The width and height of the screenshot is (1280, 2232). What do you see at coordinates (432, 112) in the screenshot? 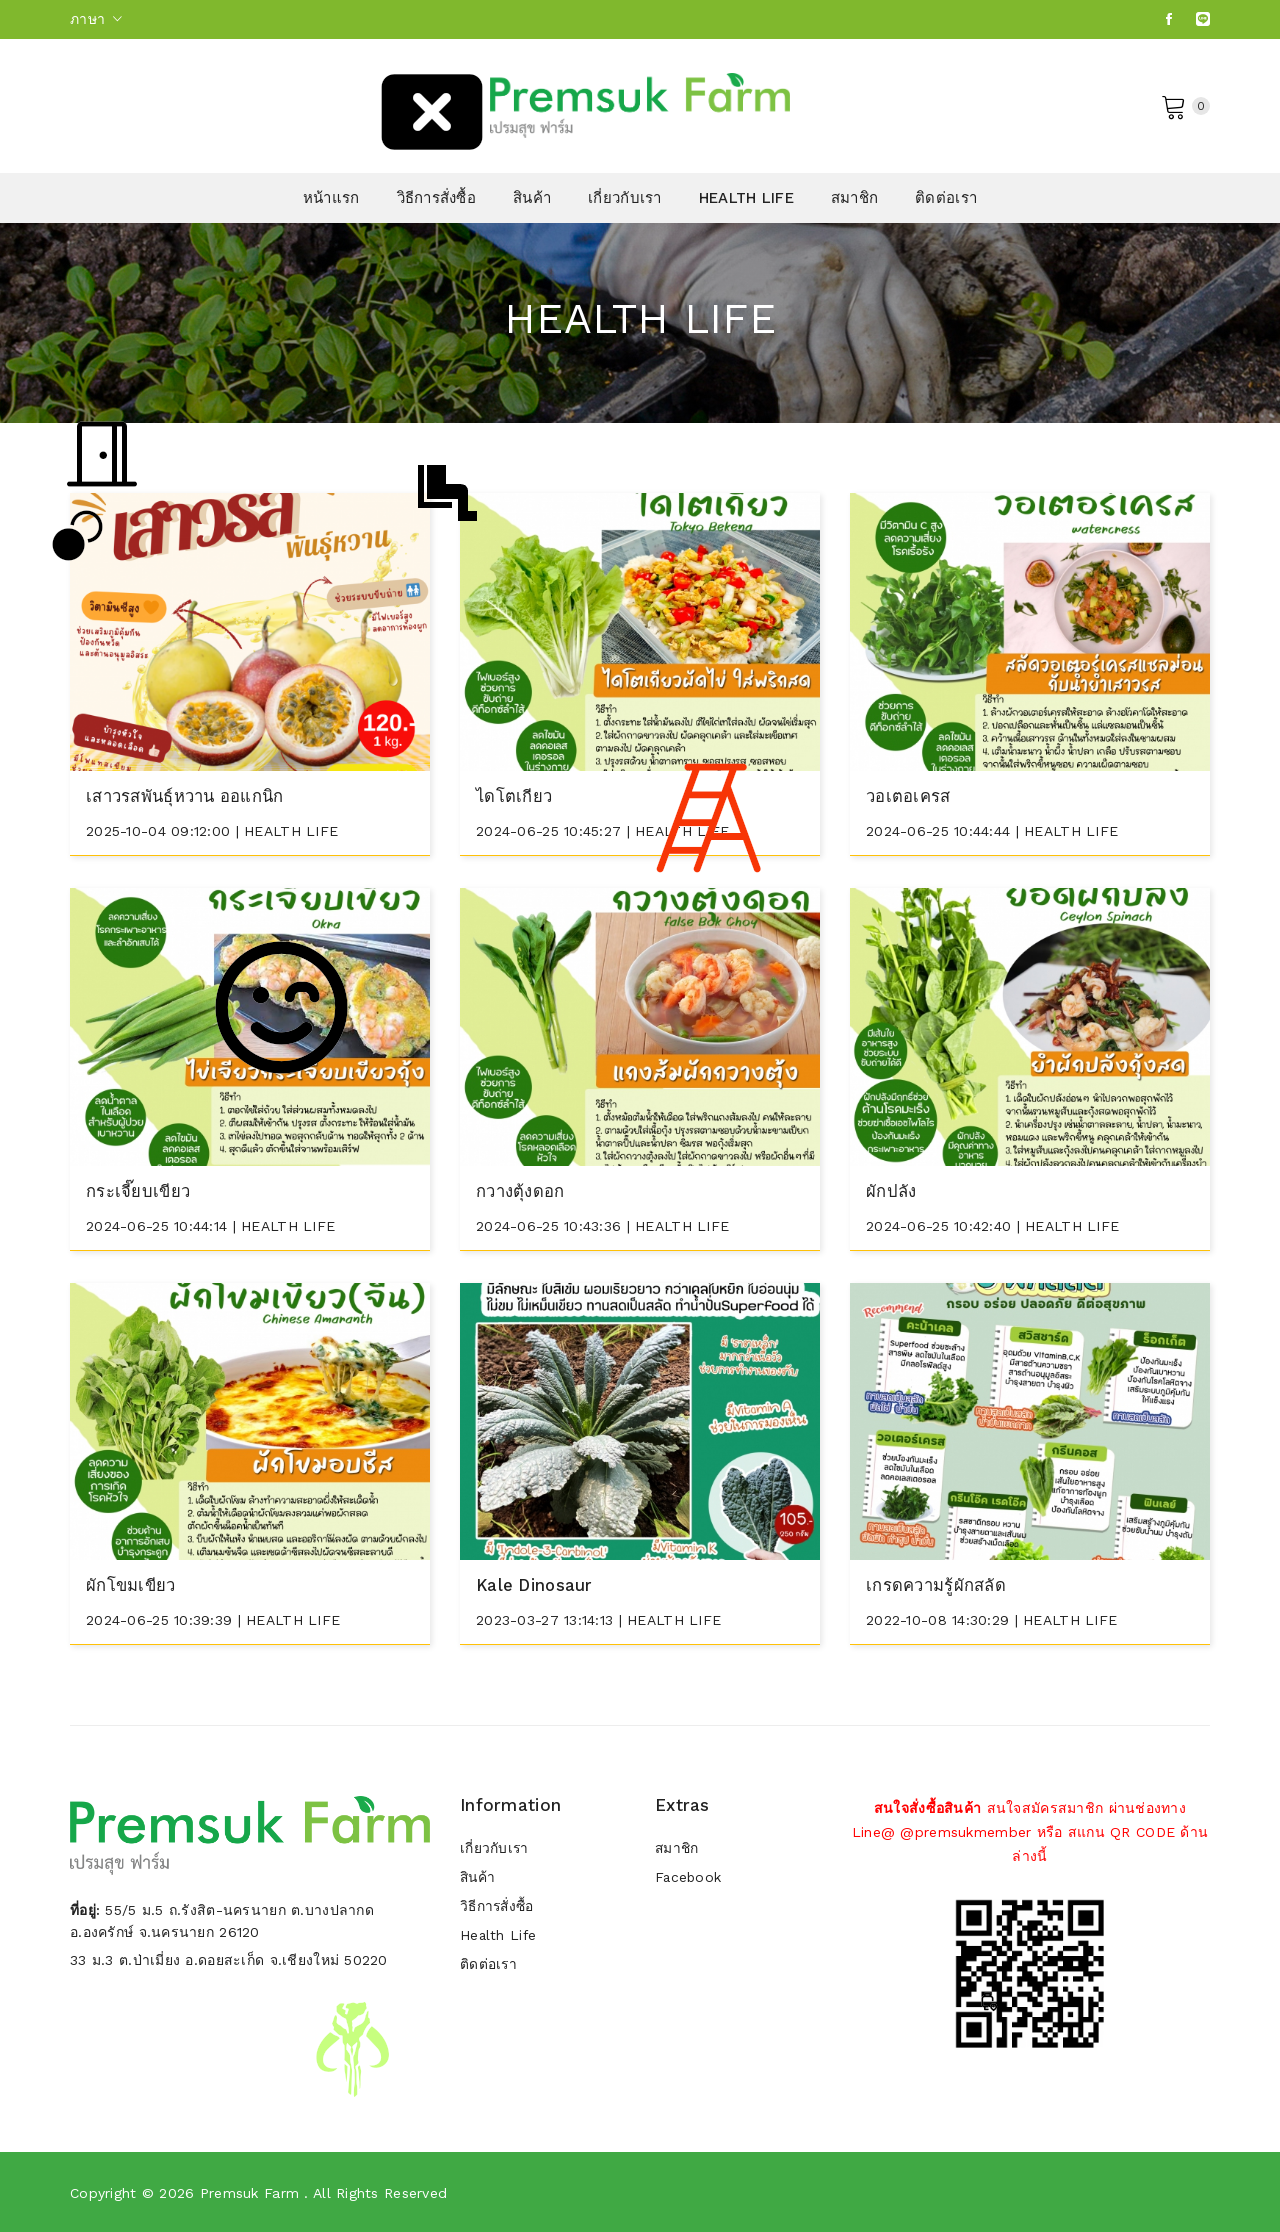
I see `close the current window` at bounding box center [432, 112].